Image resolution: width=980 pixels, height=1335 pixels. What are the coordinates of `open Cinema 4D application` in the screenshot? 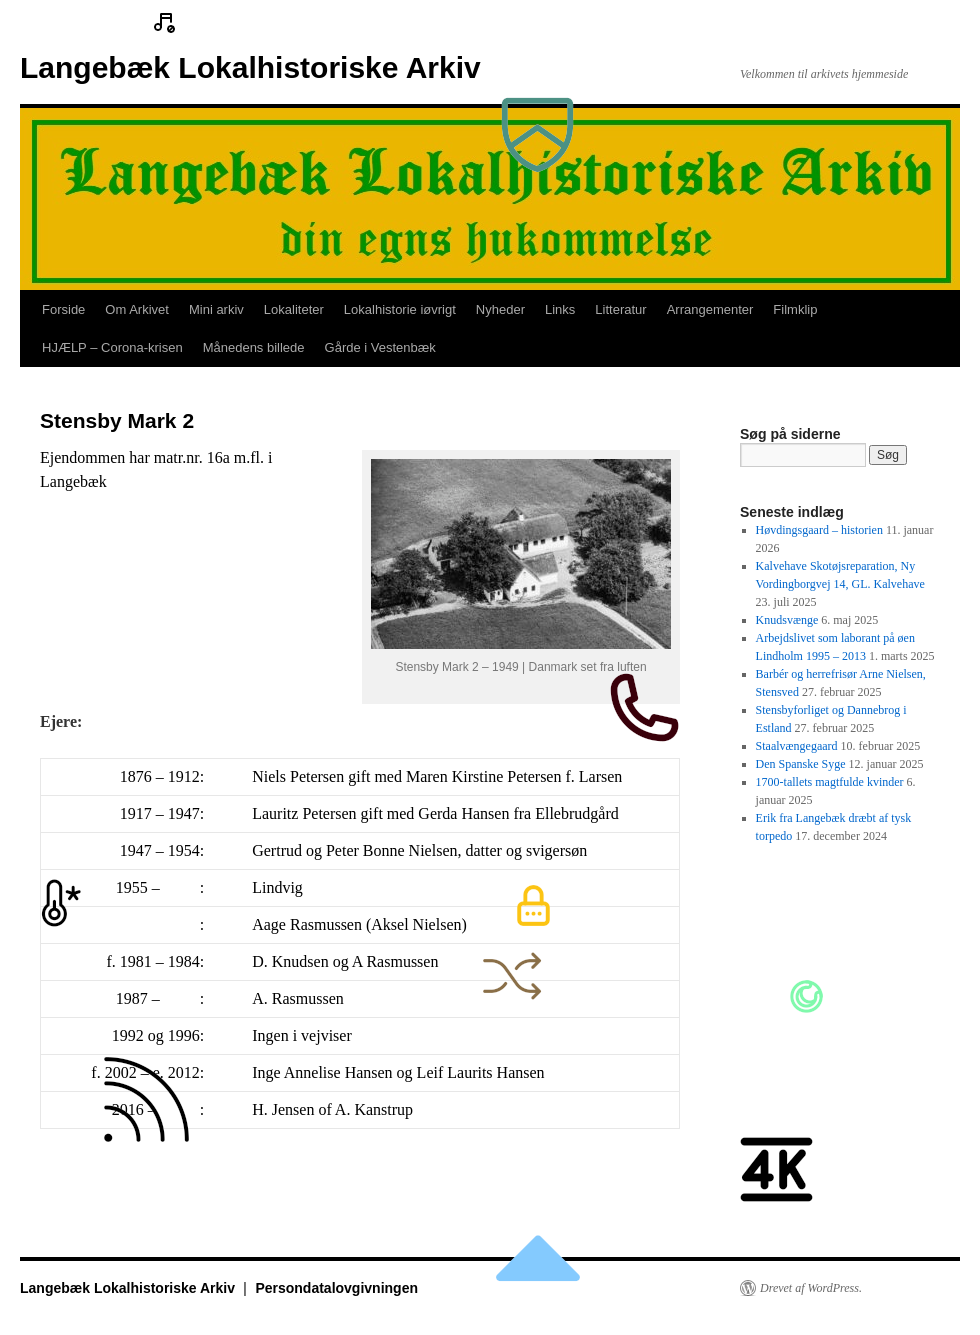 It's located at (806, 996).